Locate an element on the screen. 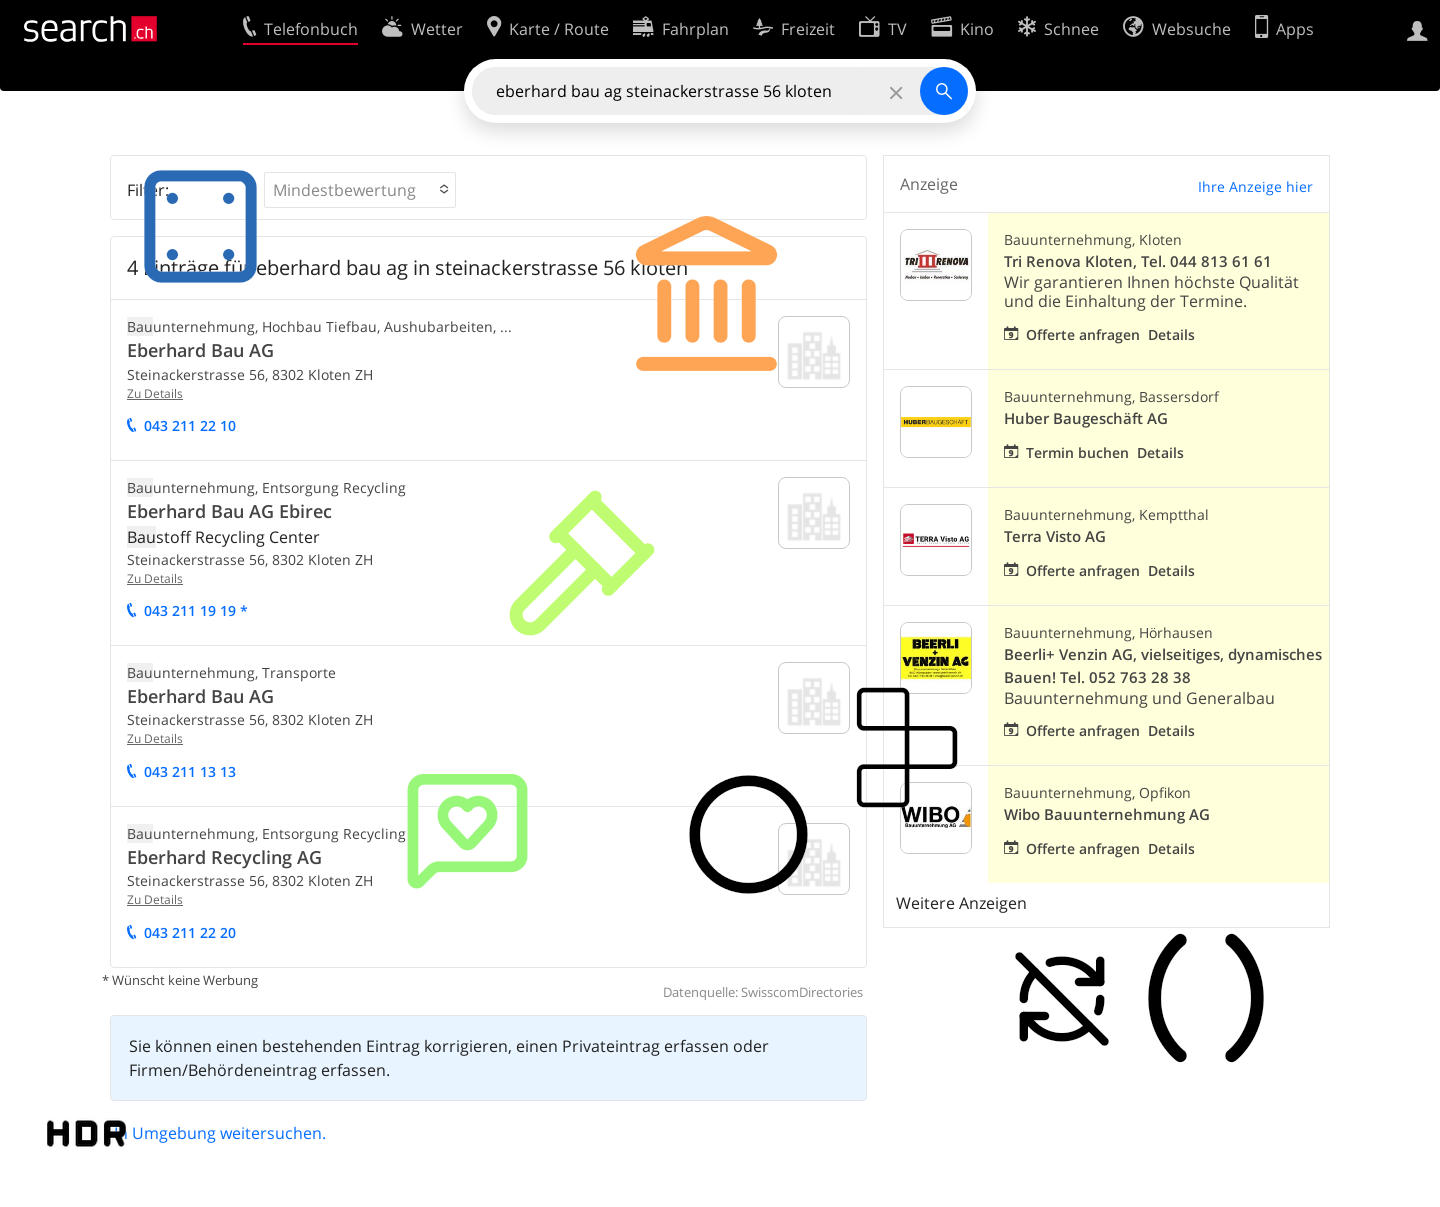 The image size is (1440, 1207). view nearby landmarks or points of interest is located at coordinates (706, 293).